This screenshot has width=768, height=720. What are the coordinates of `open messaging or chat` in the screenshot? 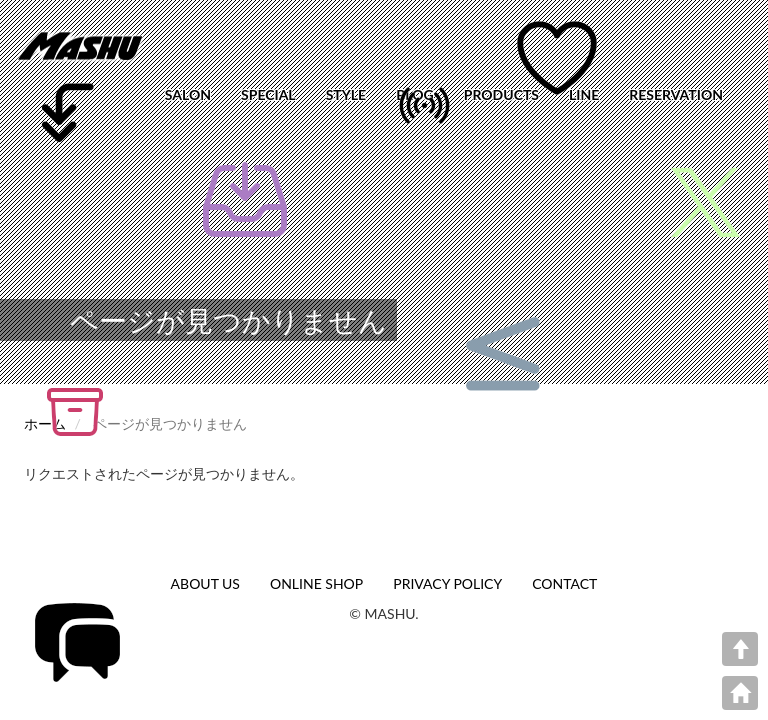 It's located at (77, 642).